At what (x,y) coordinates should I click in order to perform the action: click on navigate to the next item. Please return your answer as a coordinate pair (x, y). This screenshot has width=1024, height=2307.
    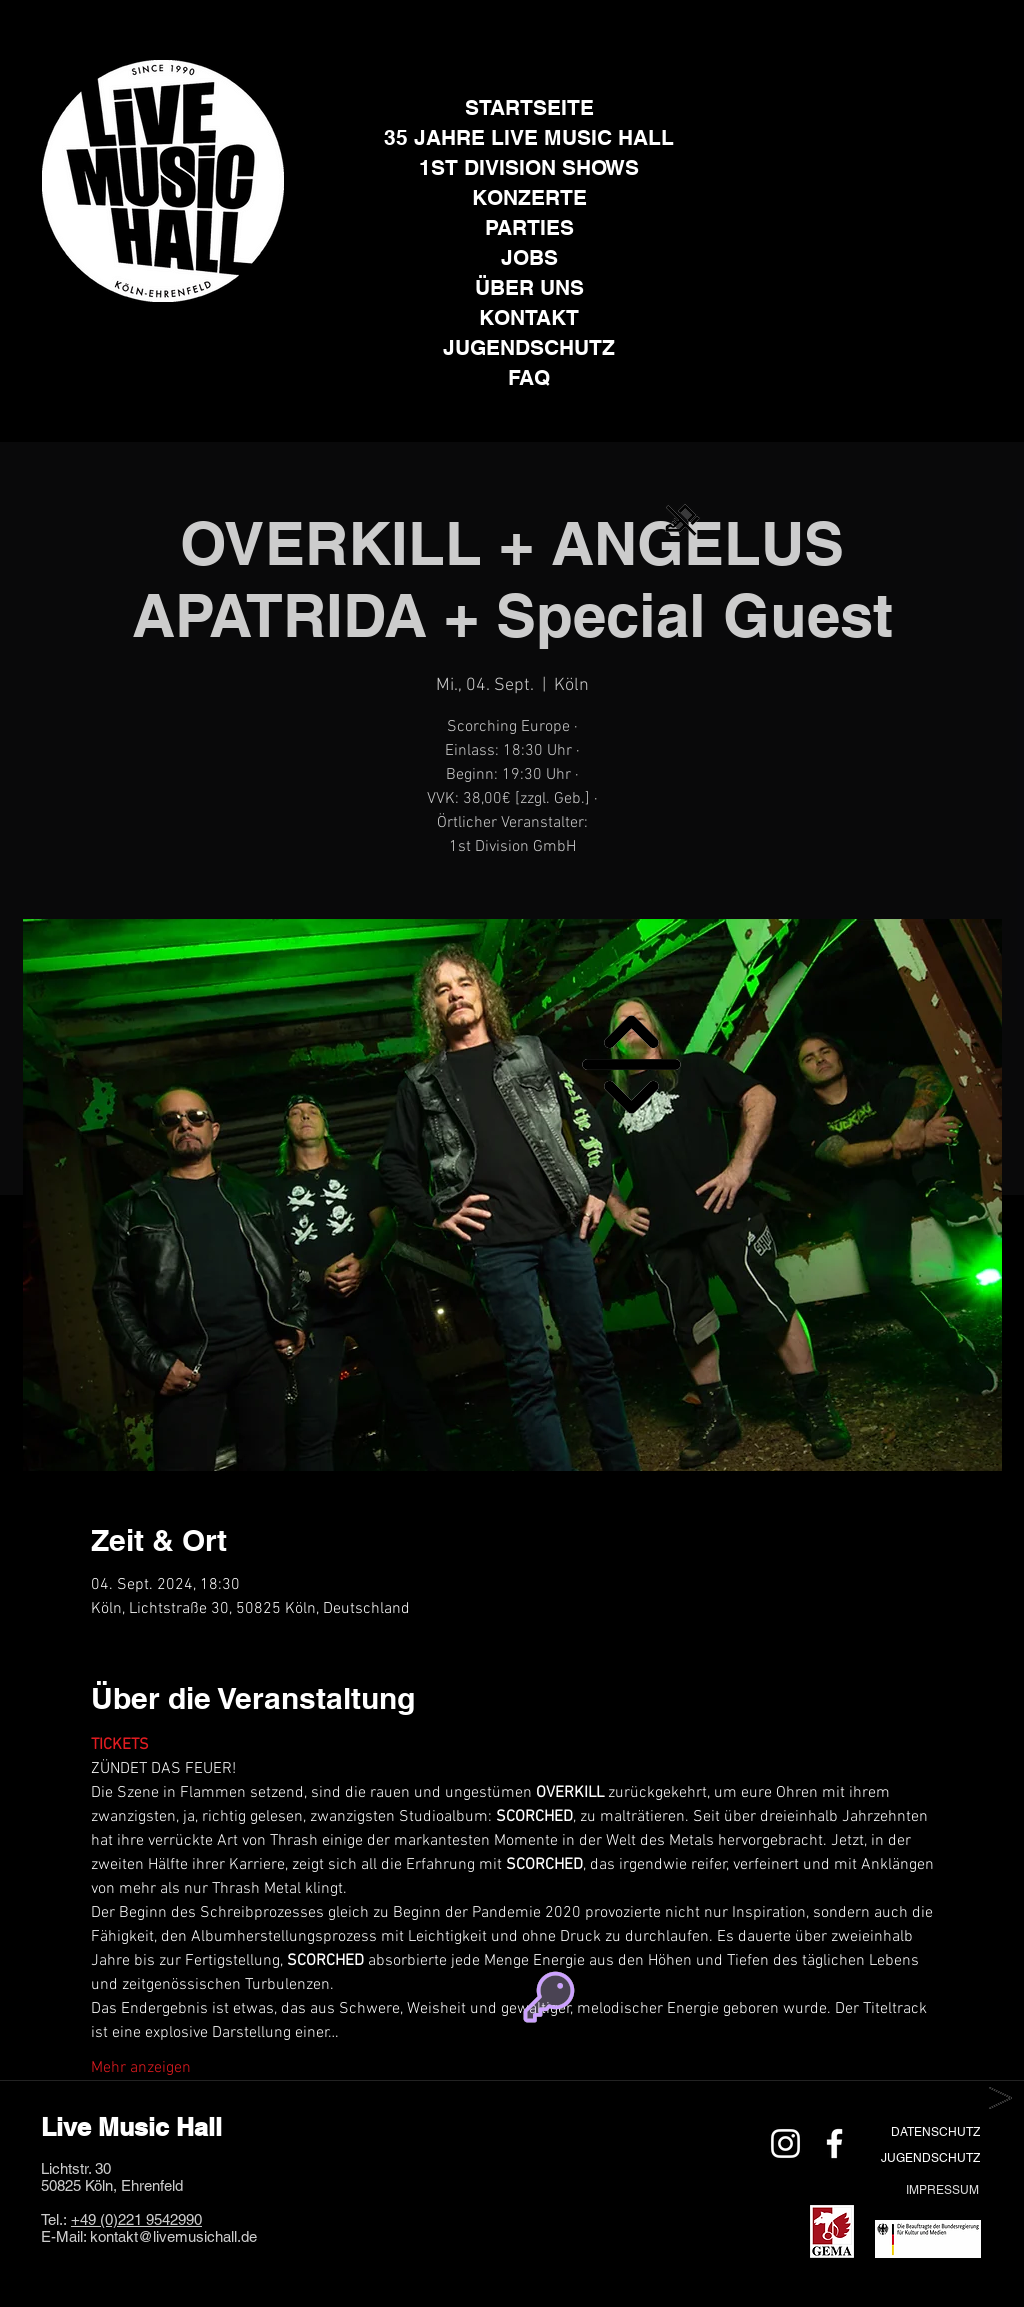
    Looking at the image, I should click on (999, 2098).